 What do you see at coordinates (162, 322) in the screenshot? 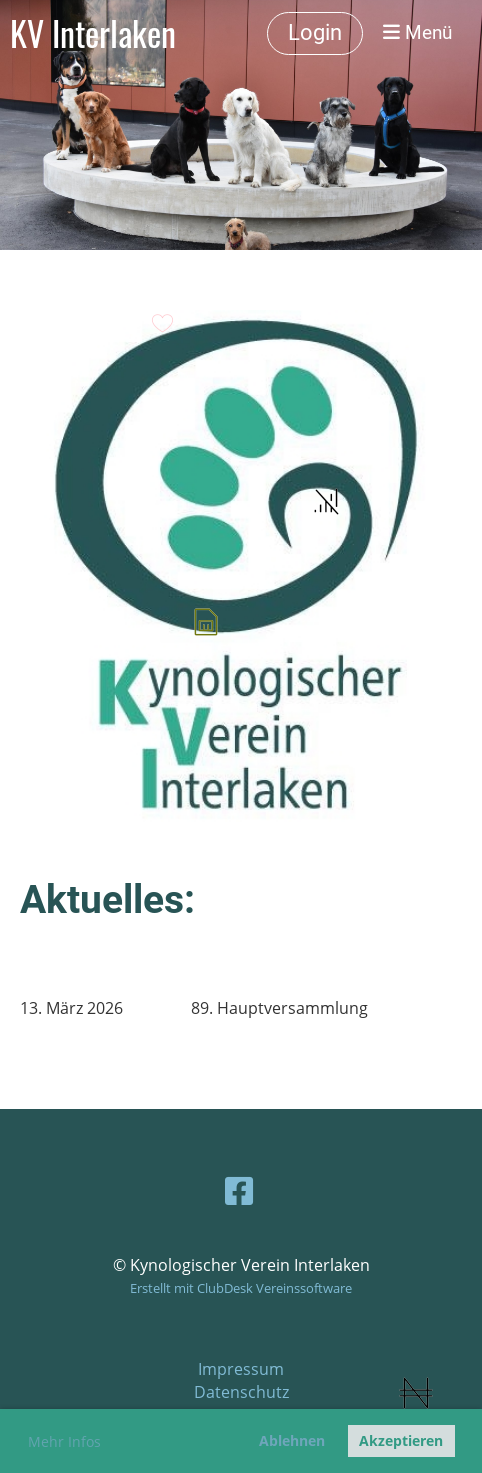
I see `add to favorites` at bounding box center [162, 322].